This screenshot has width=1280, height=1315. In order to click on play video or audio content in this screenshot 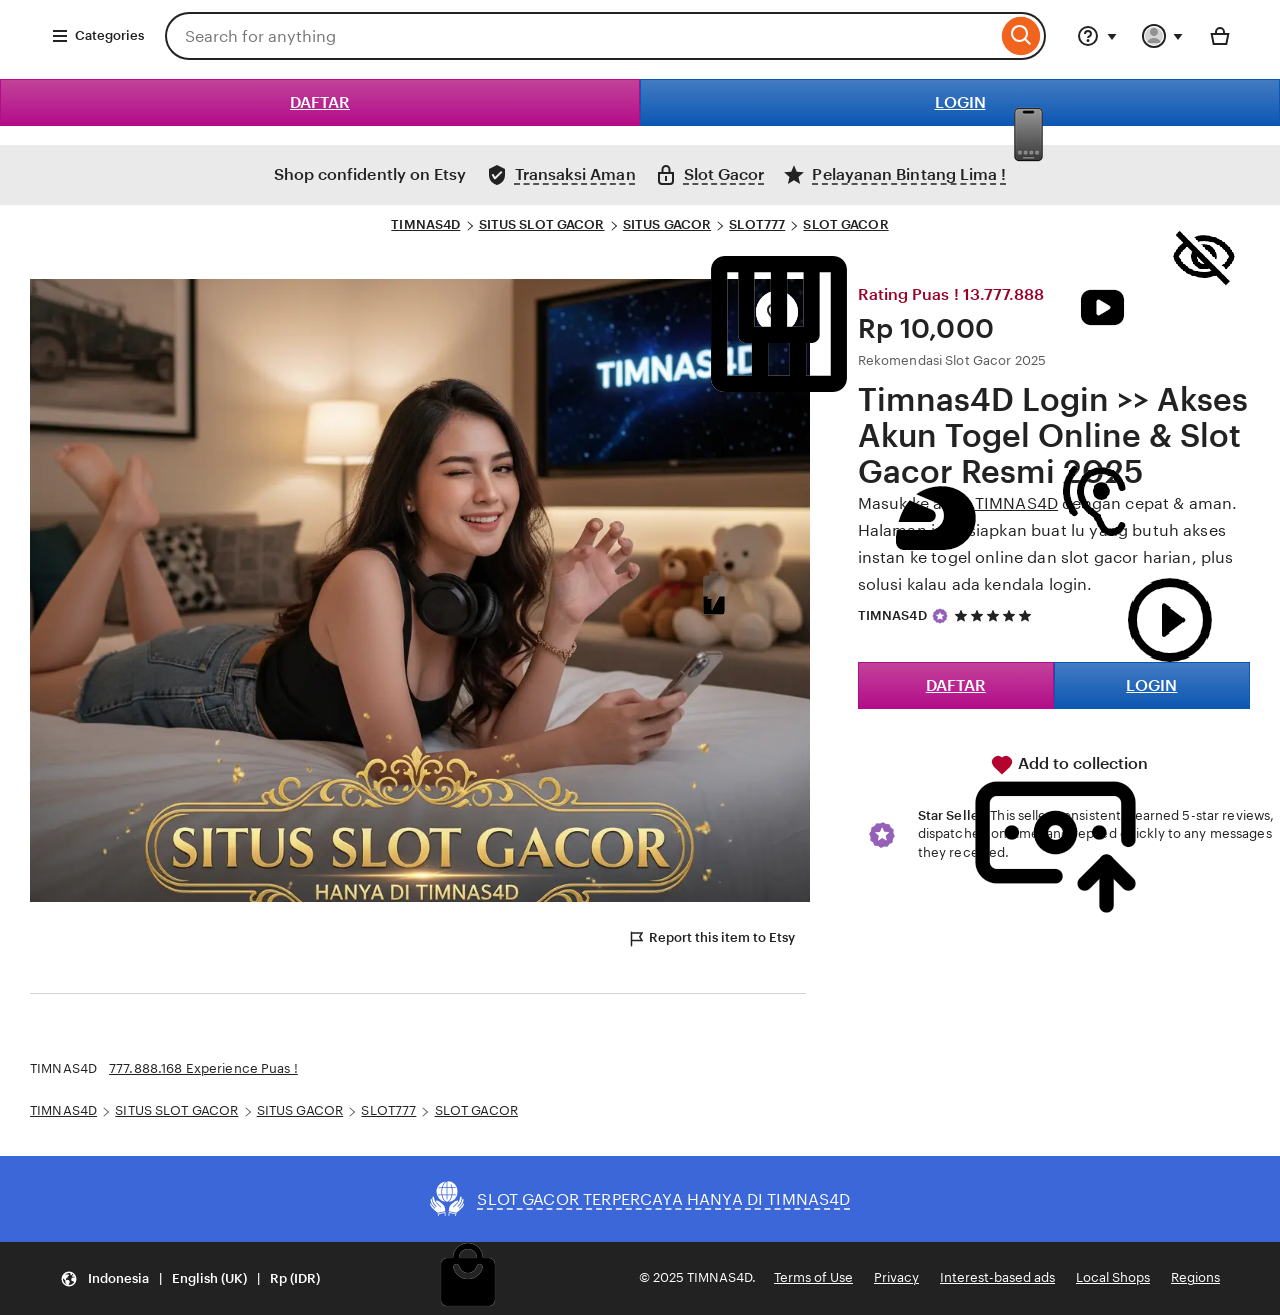, I will do `click(1170, 620)`.